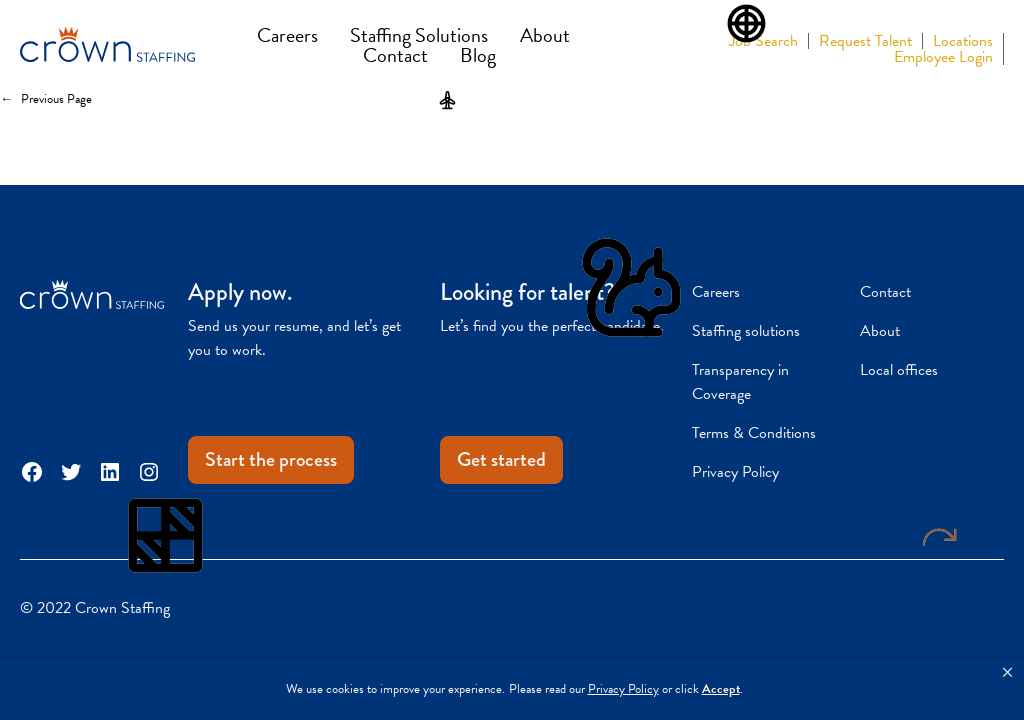 This screenshot has width=1024, height=720. What do you see at coordinates (746, 23) in the screenshot?
I see `view polar chart or radial data visualization` at bounding box center [746, 23].